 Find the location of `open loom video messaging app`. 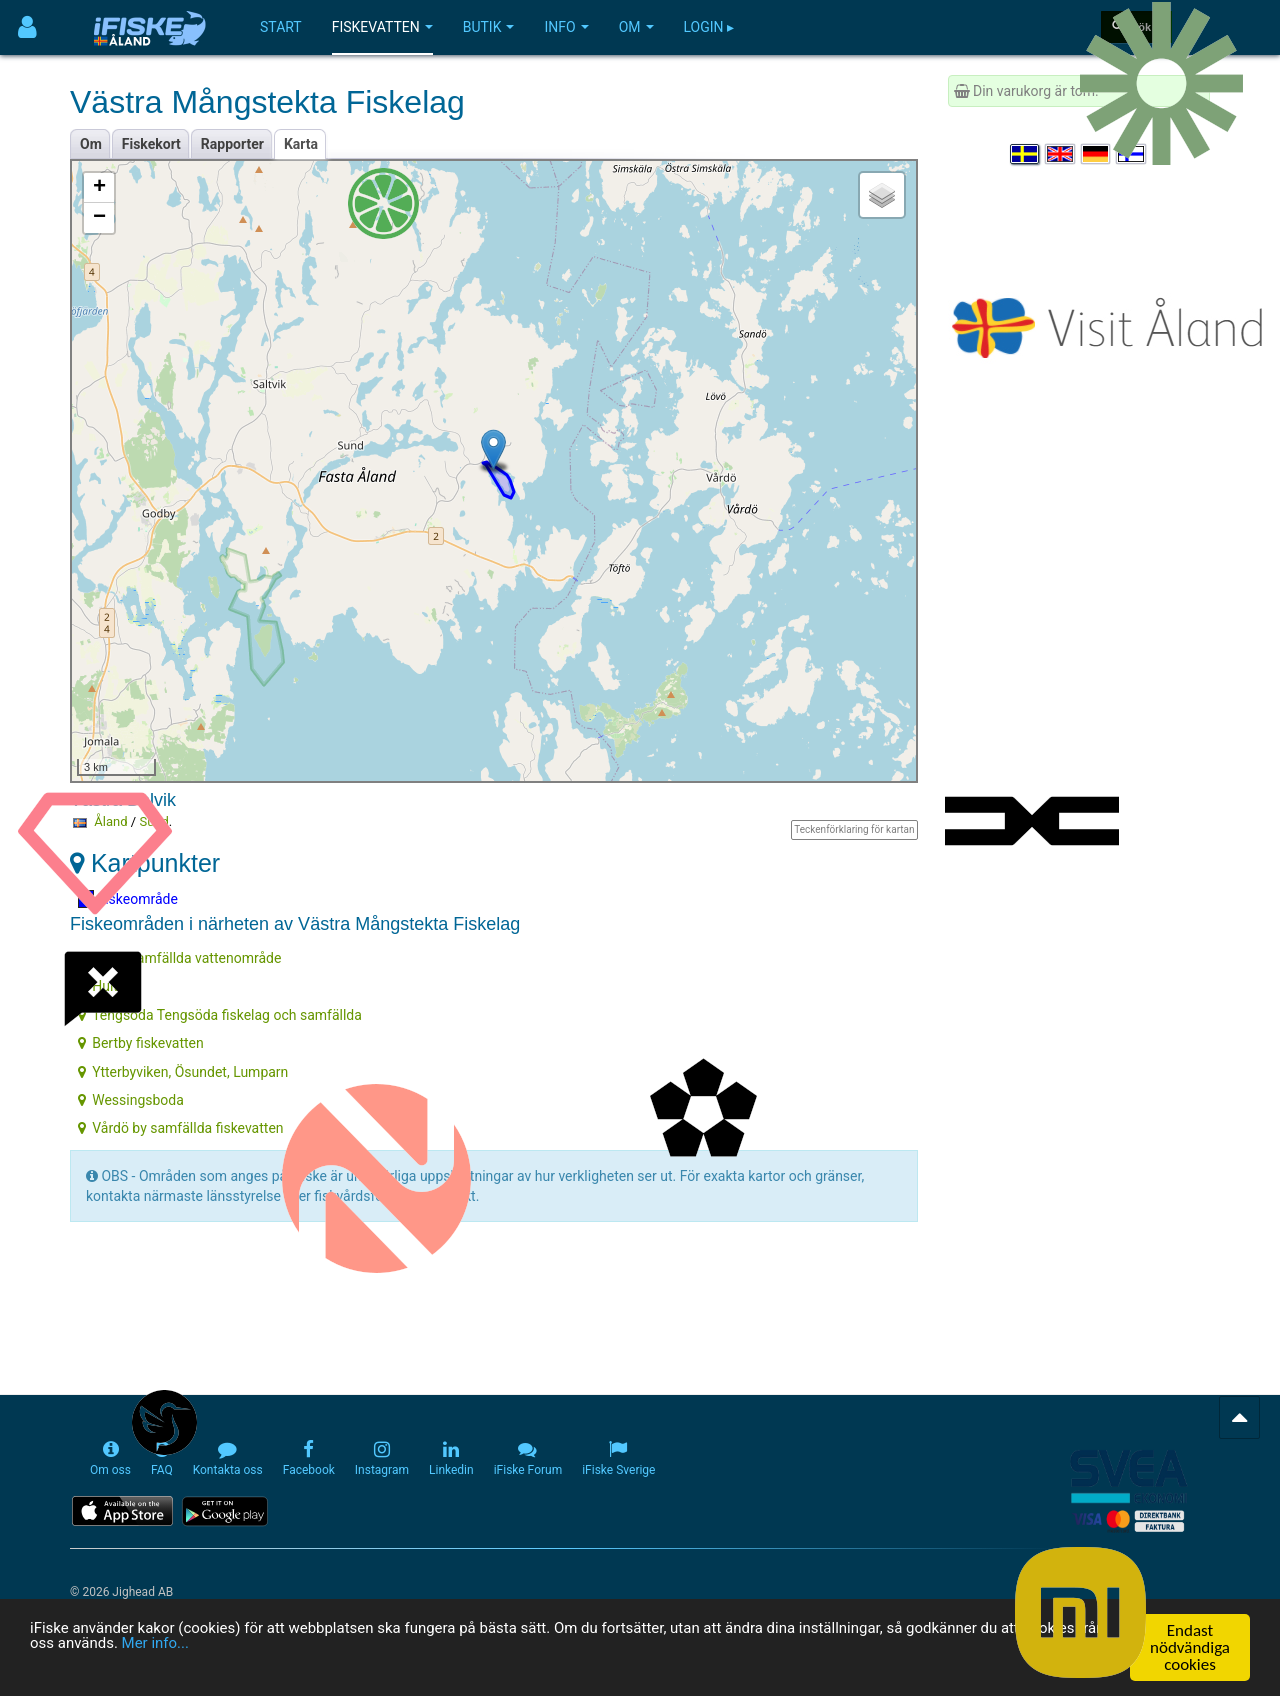

open loom video messaging app is located at coordinates (1161, 83).